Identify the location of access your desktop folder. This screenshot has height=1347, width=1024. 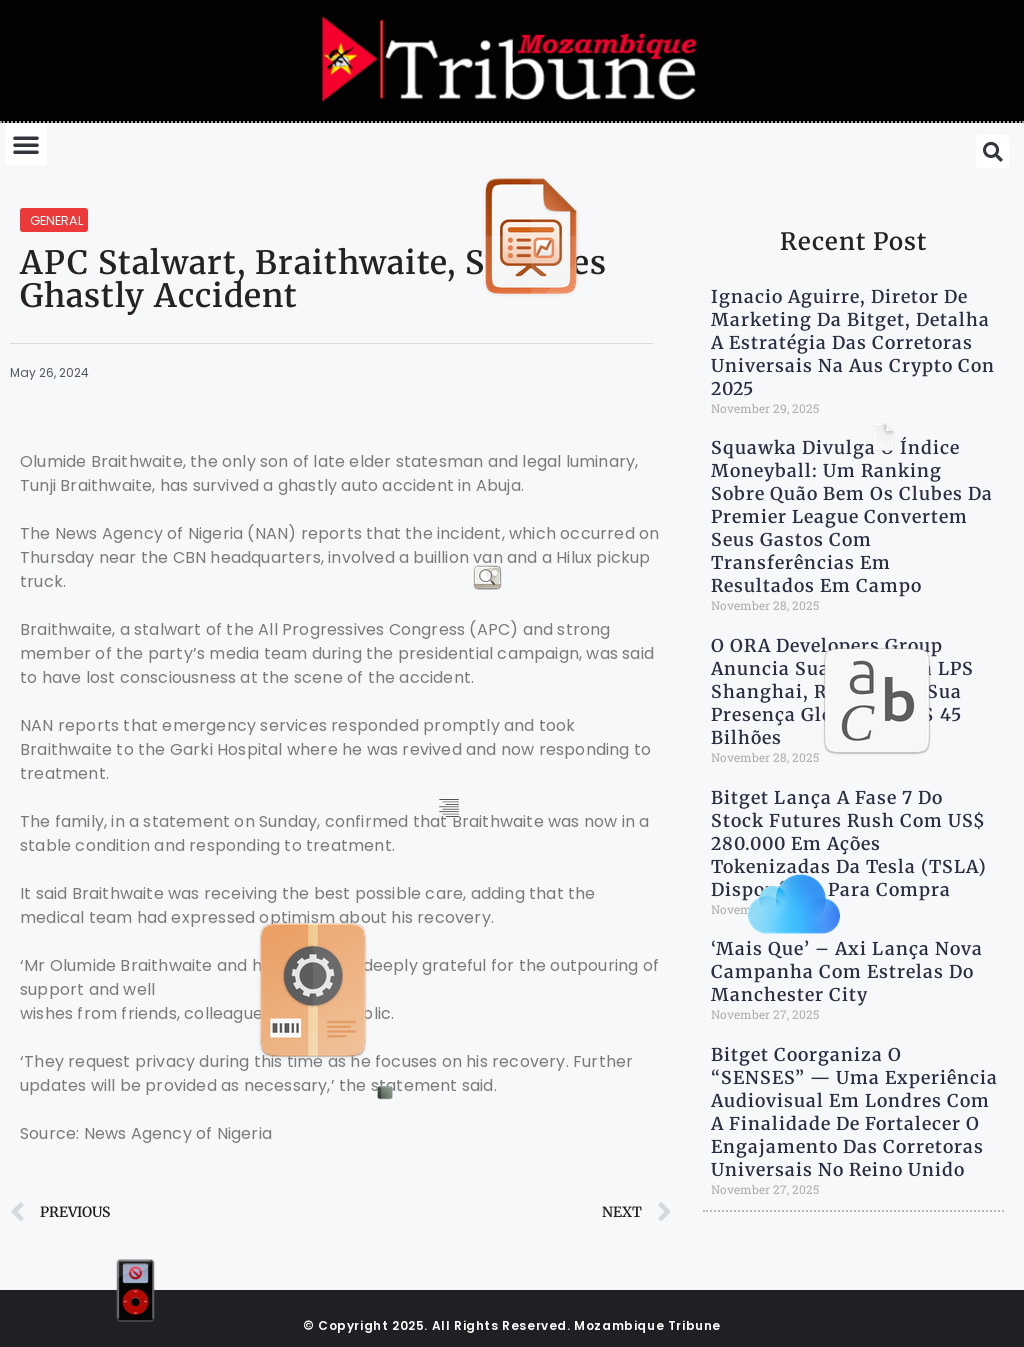
(385, 1092).